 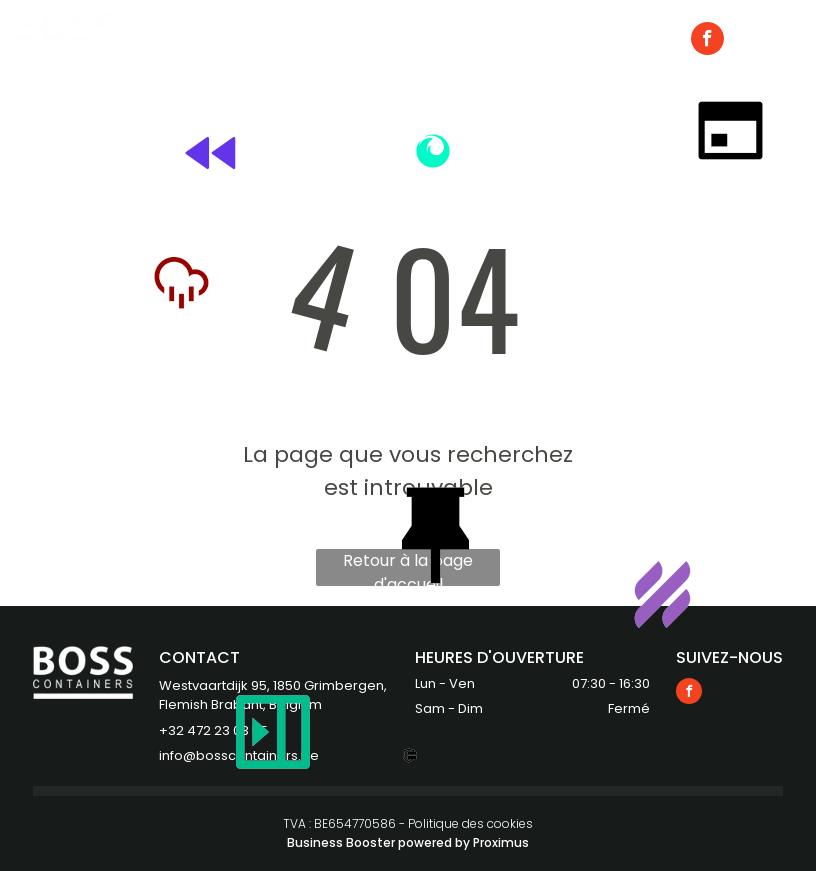 What do you see at coordinates (662, 594) in the screenshot?
I see `Help Scout logo` at bounding box center [662, 594].